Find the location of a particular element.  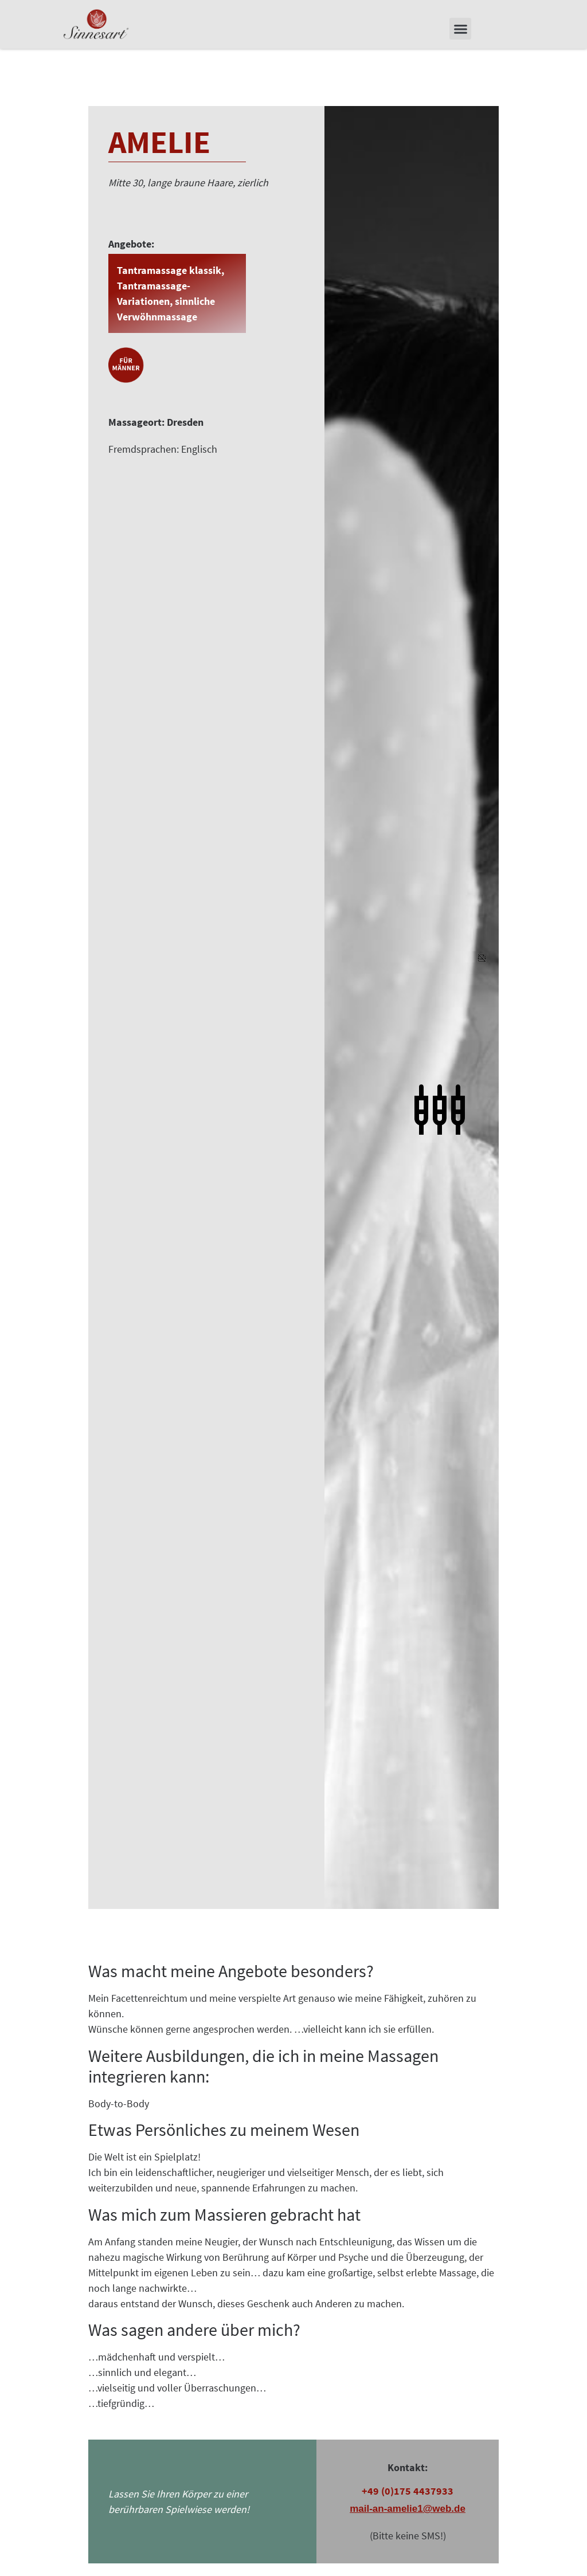

configure audio or video input connections is located at coordinates (440, 1109).